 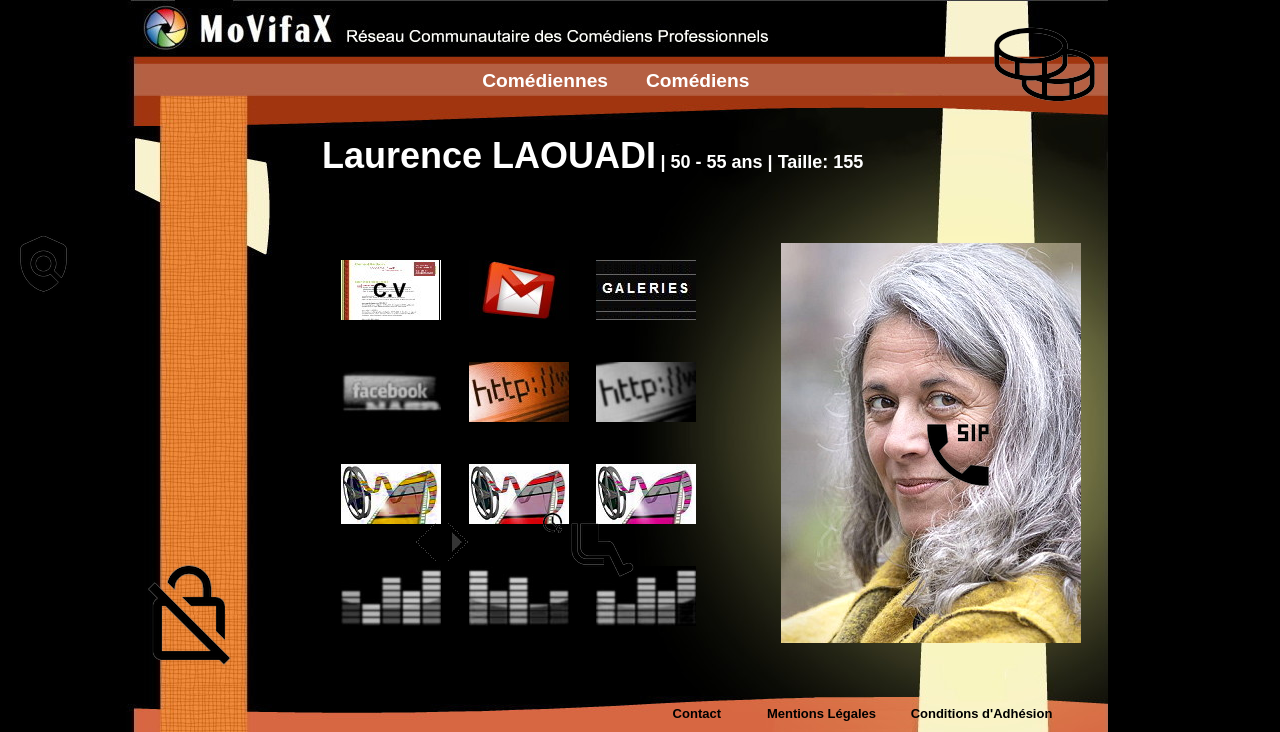 What do you see at coordinates (442, 542) in the screenshot?
I see `switch to the right panel or view` at bounding box center [442, 542].